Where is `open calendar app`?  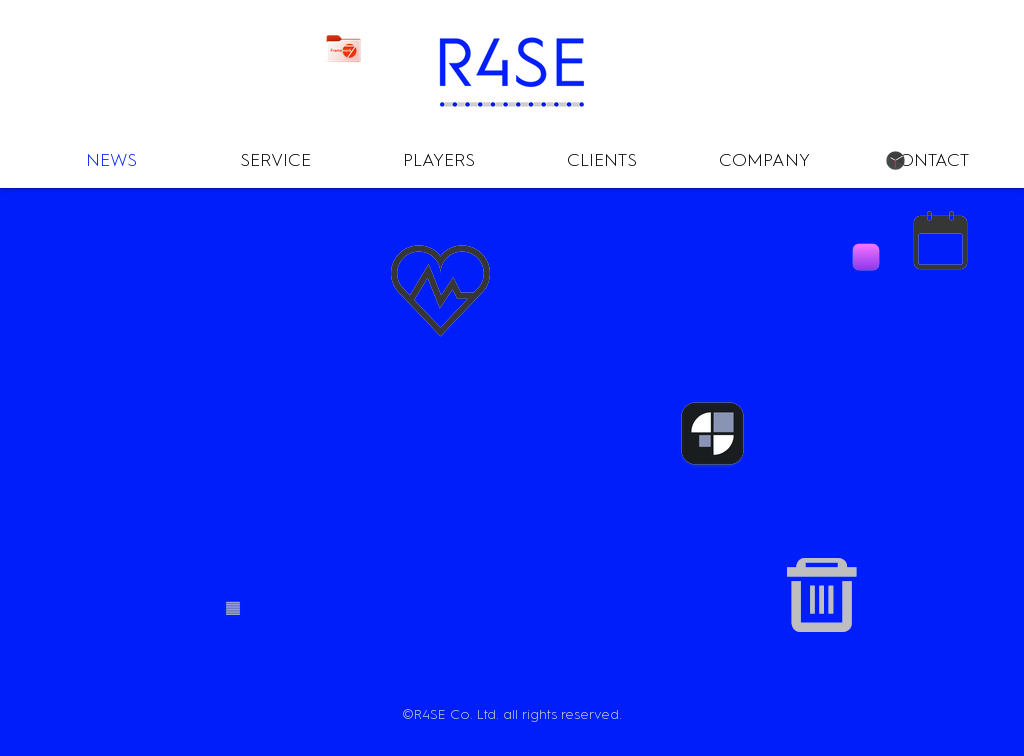
open calendar app is located at coordinates (940, 242).